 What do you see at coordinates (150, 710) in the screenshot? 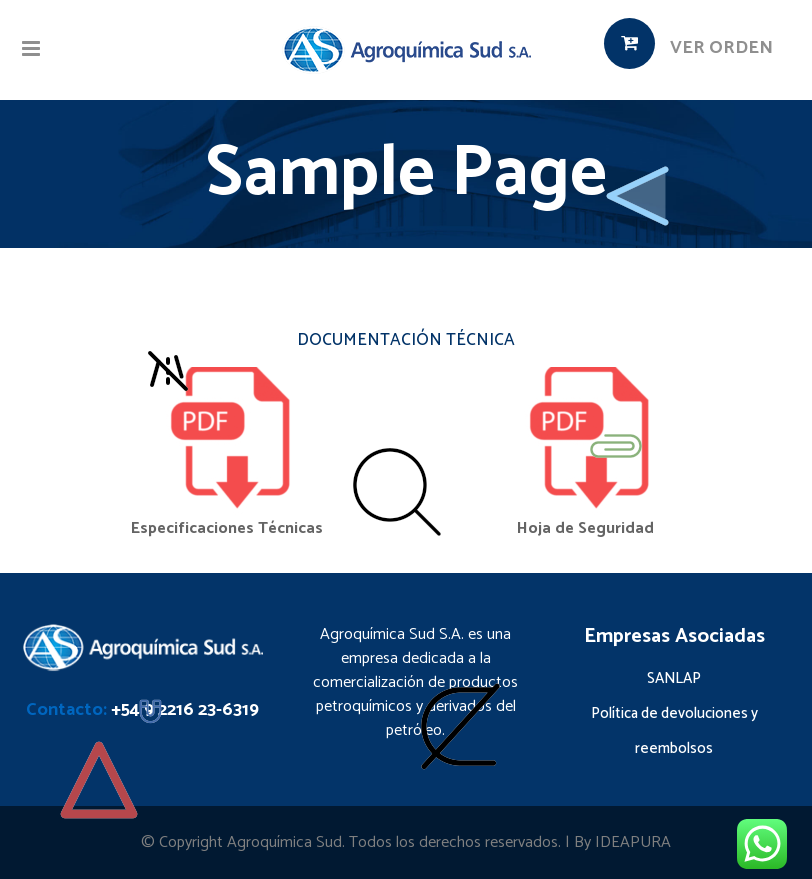
I see `activate magnetic snap or alignment tool` at bounding box center [150, 710].